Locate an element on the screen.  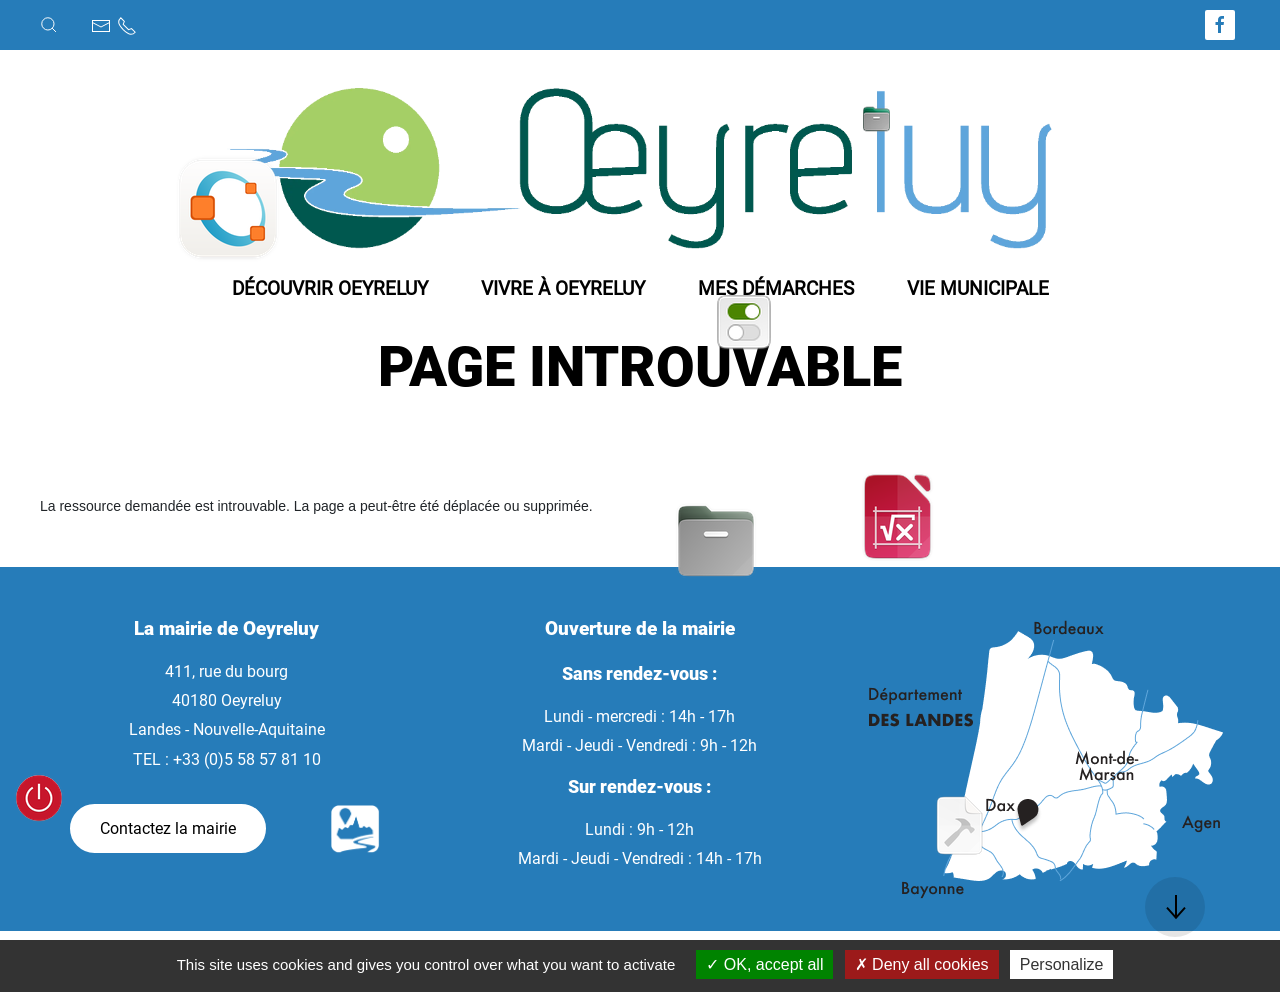
makefile document used for build automation is located at coordinates (959, 825).